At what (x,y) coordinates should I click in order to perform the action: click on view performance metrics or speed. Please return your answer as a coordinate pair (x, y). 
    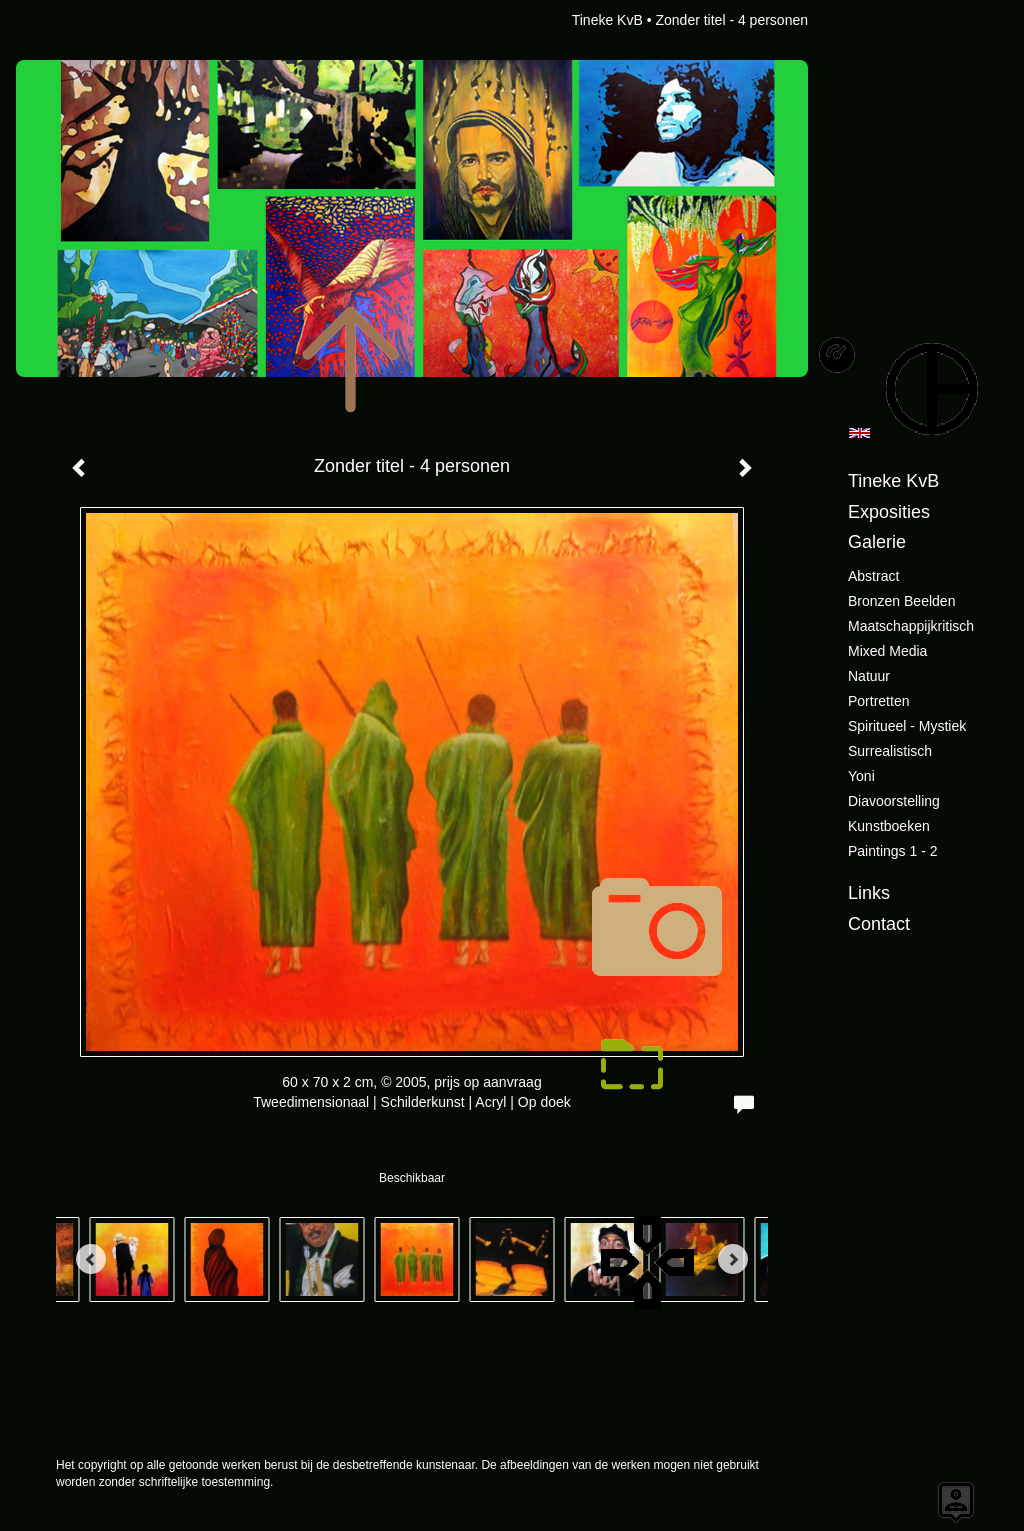
    Looking at the image, I should click on (837, 355).